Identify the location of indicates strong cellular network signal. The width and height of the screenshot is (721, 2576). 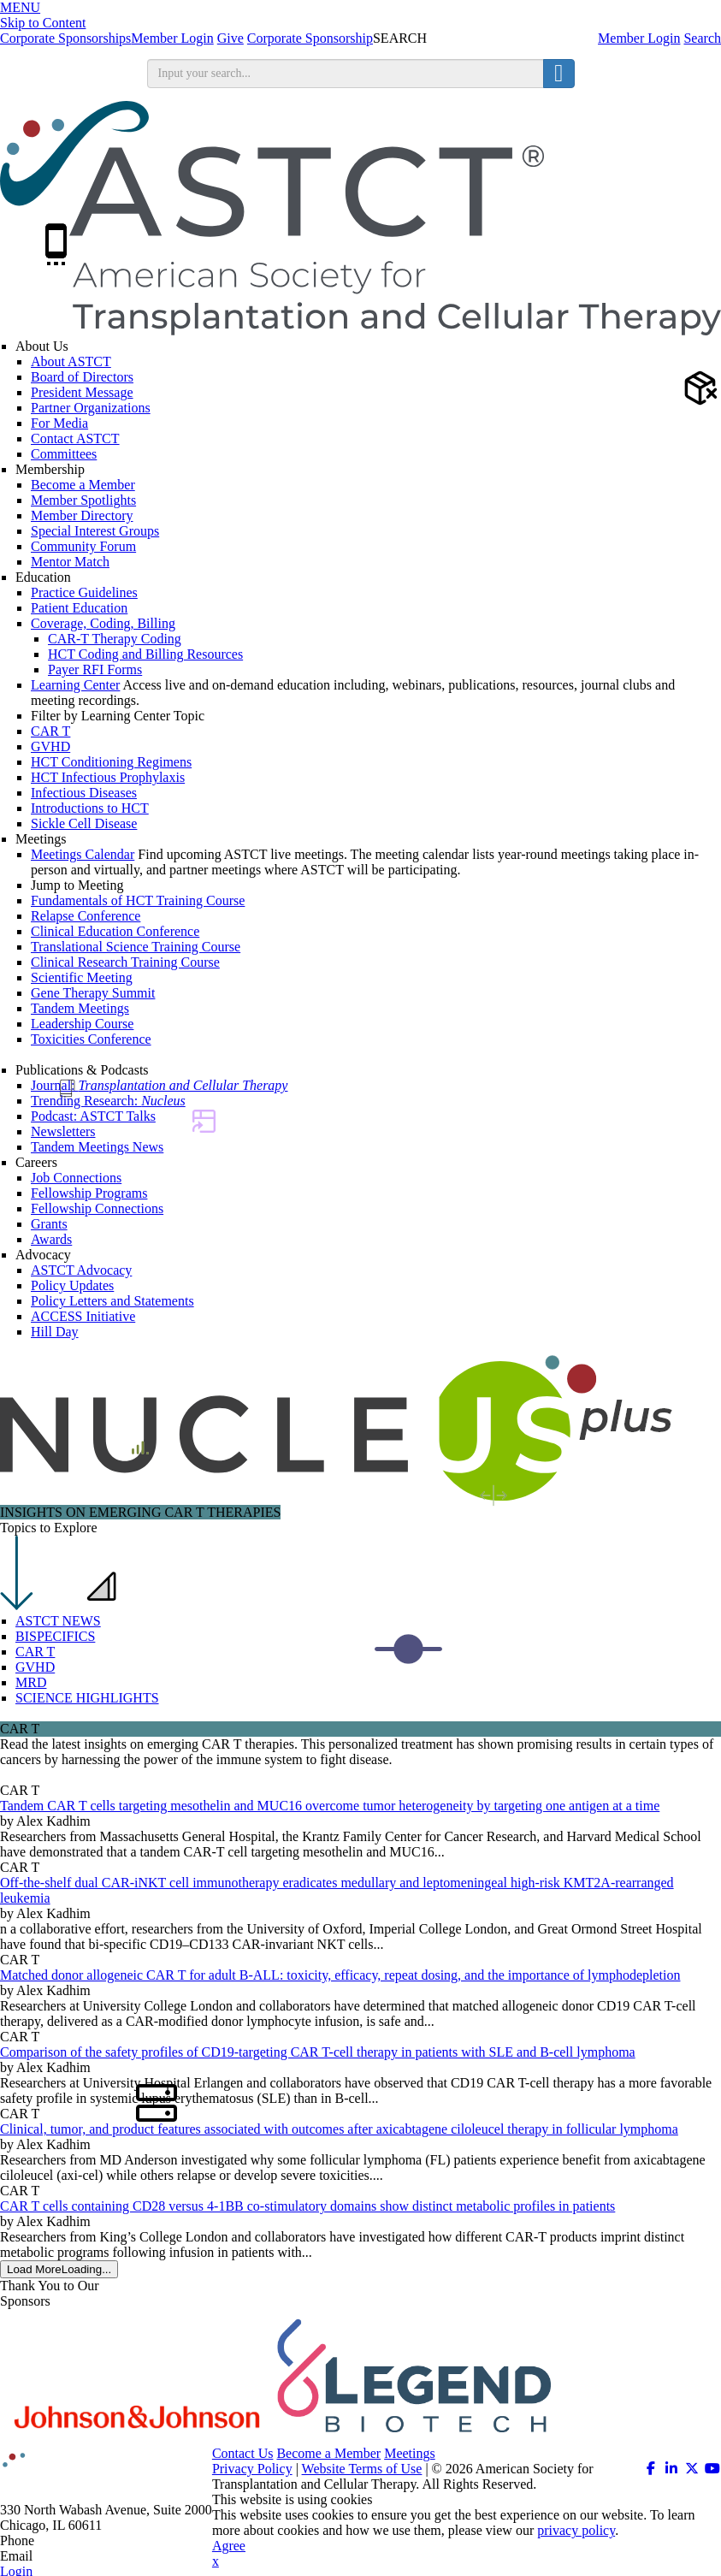
(103, 1587).